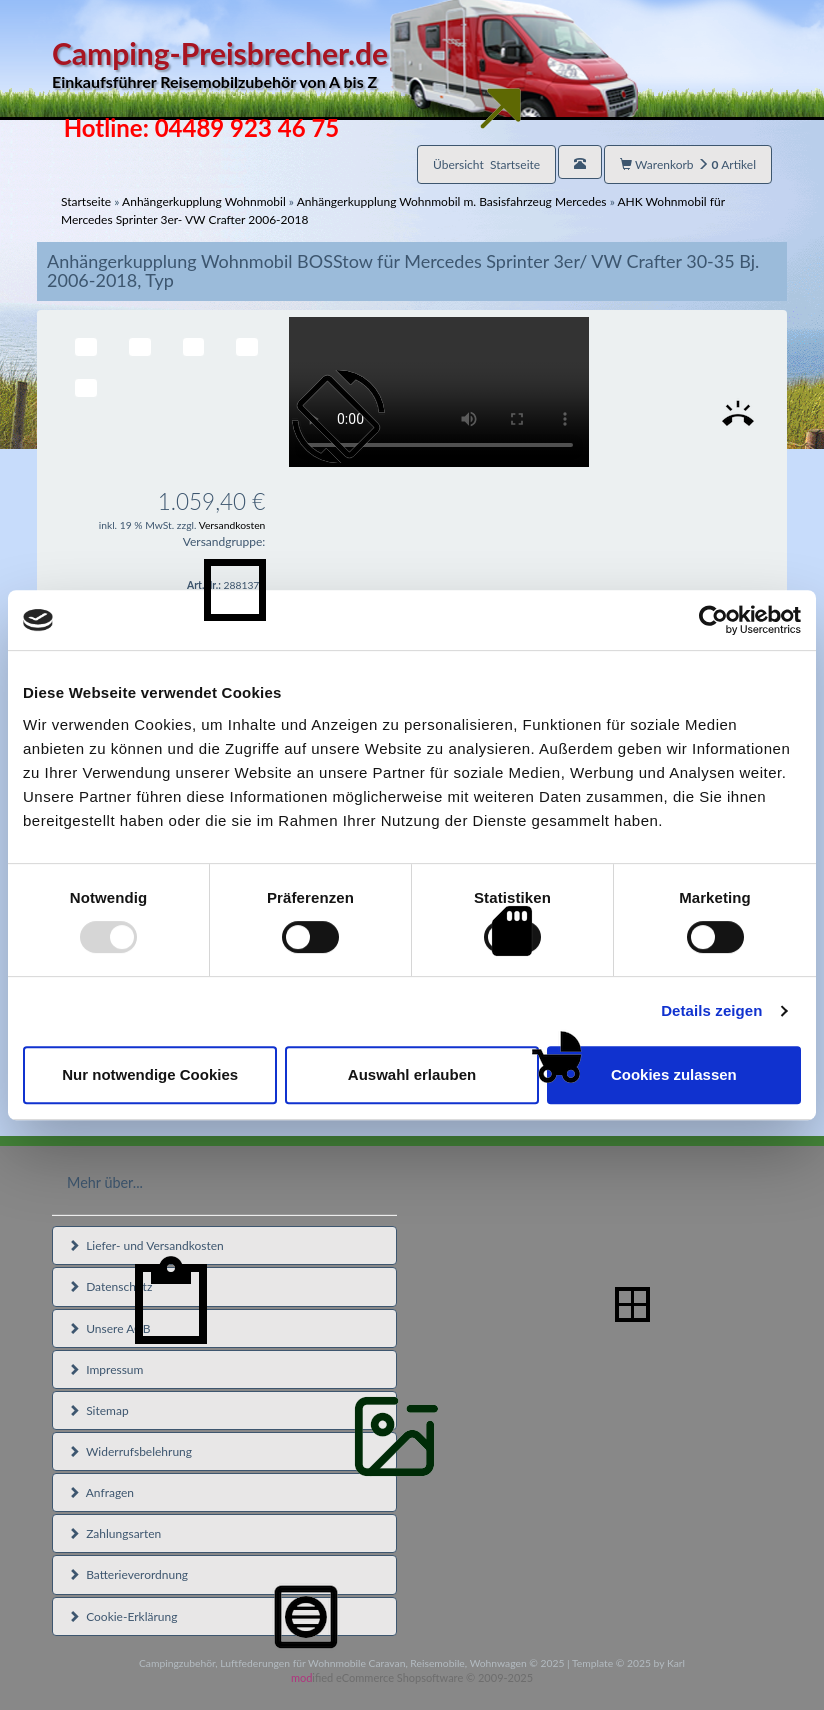  I want to click on access heating and cooling controls, so click(306, 1617).